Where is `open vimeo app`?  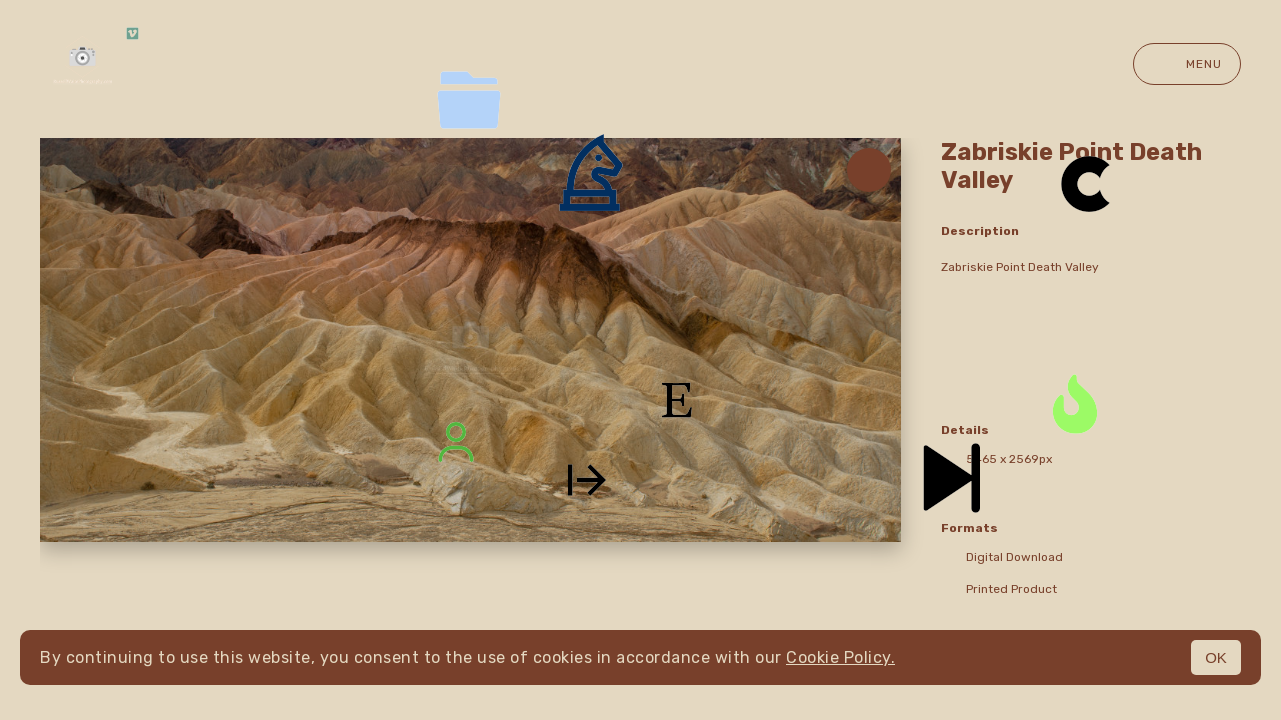 open vimeo app is located at coordinates (132, 33).